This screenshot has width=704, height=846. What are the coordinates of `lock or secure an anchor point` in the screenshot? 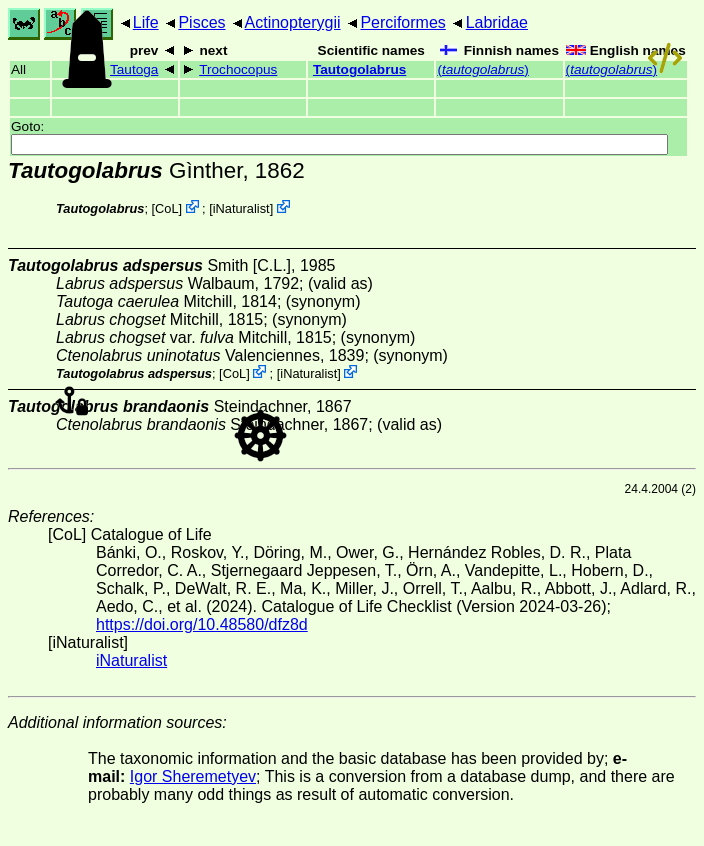 It's located at (71, 400).